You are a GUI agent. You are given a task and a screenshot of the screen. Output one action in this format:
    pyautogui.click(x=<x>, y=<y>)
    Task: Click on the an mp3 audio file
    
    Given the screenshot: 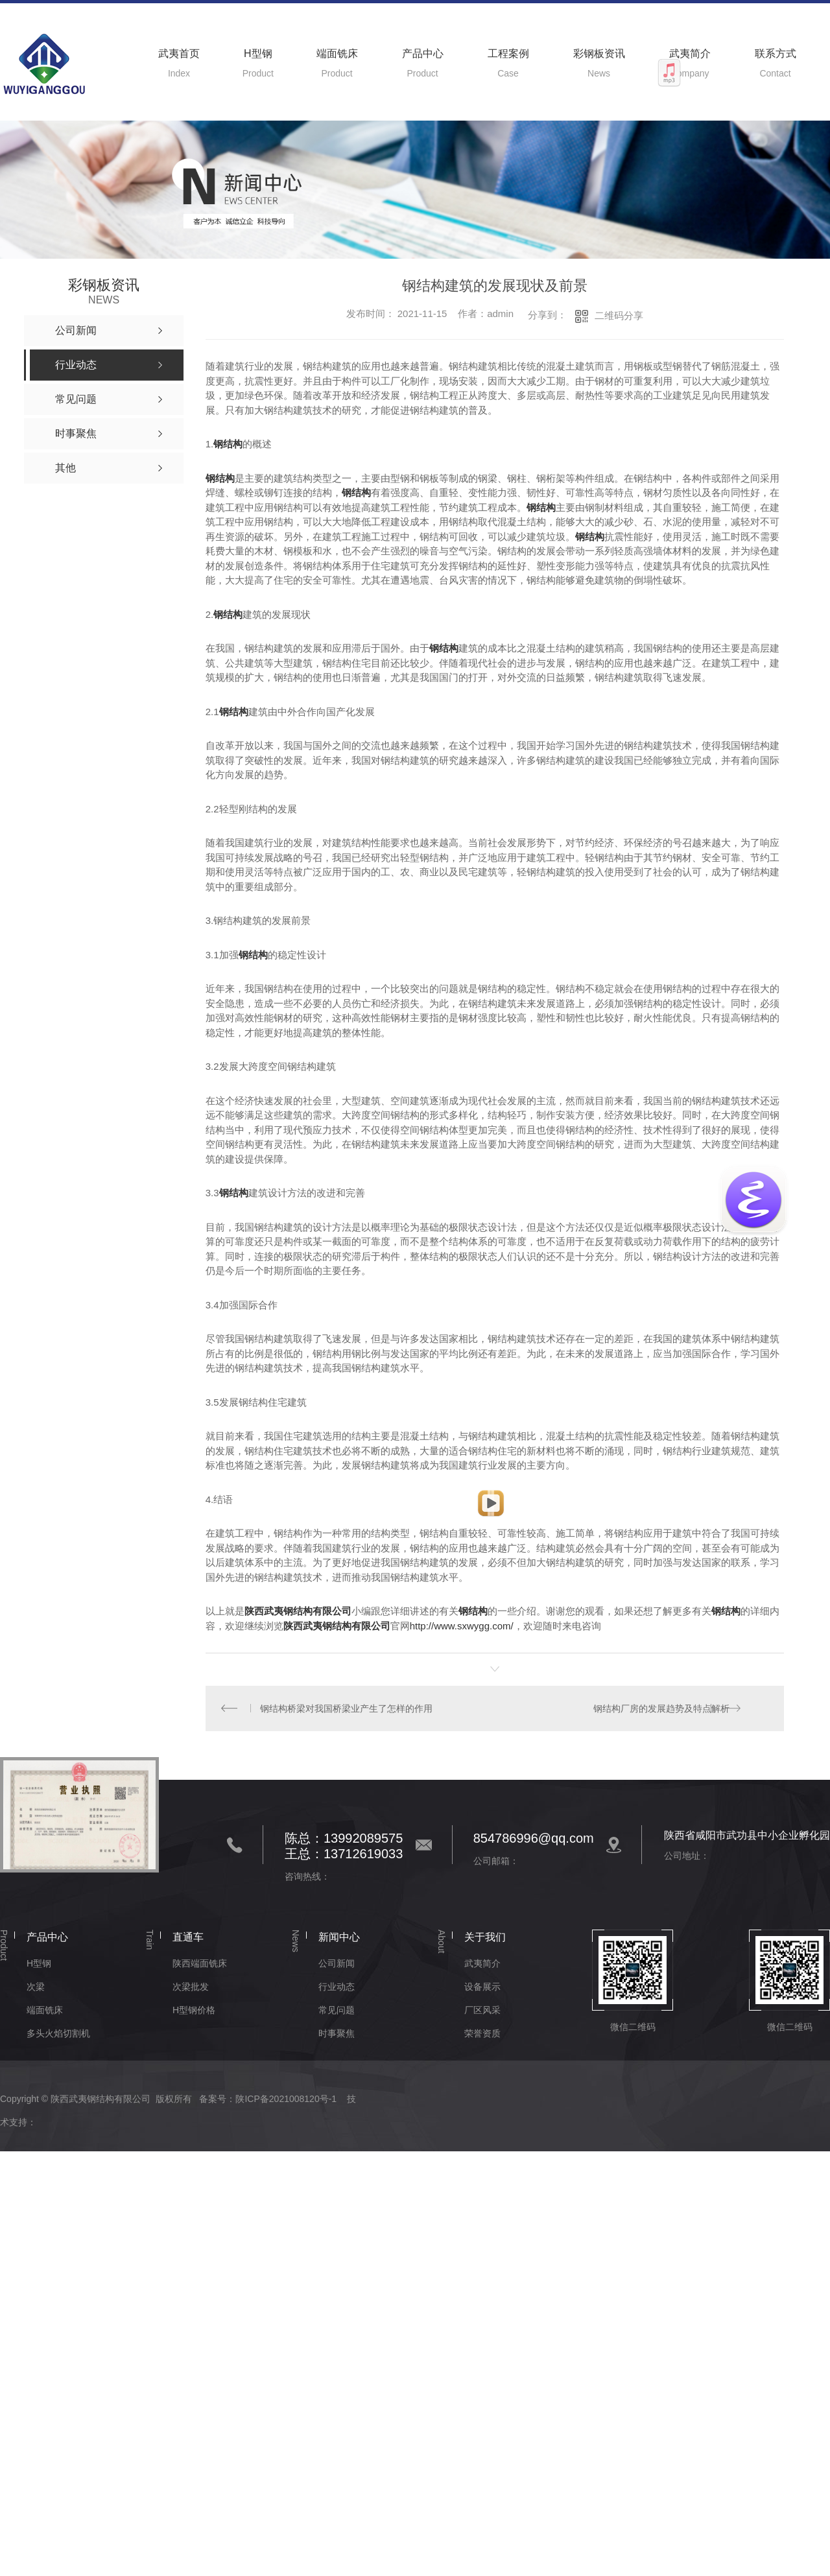 What is the action you would take?
    pyautogui.click(x=669, y=73)
    